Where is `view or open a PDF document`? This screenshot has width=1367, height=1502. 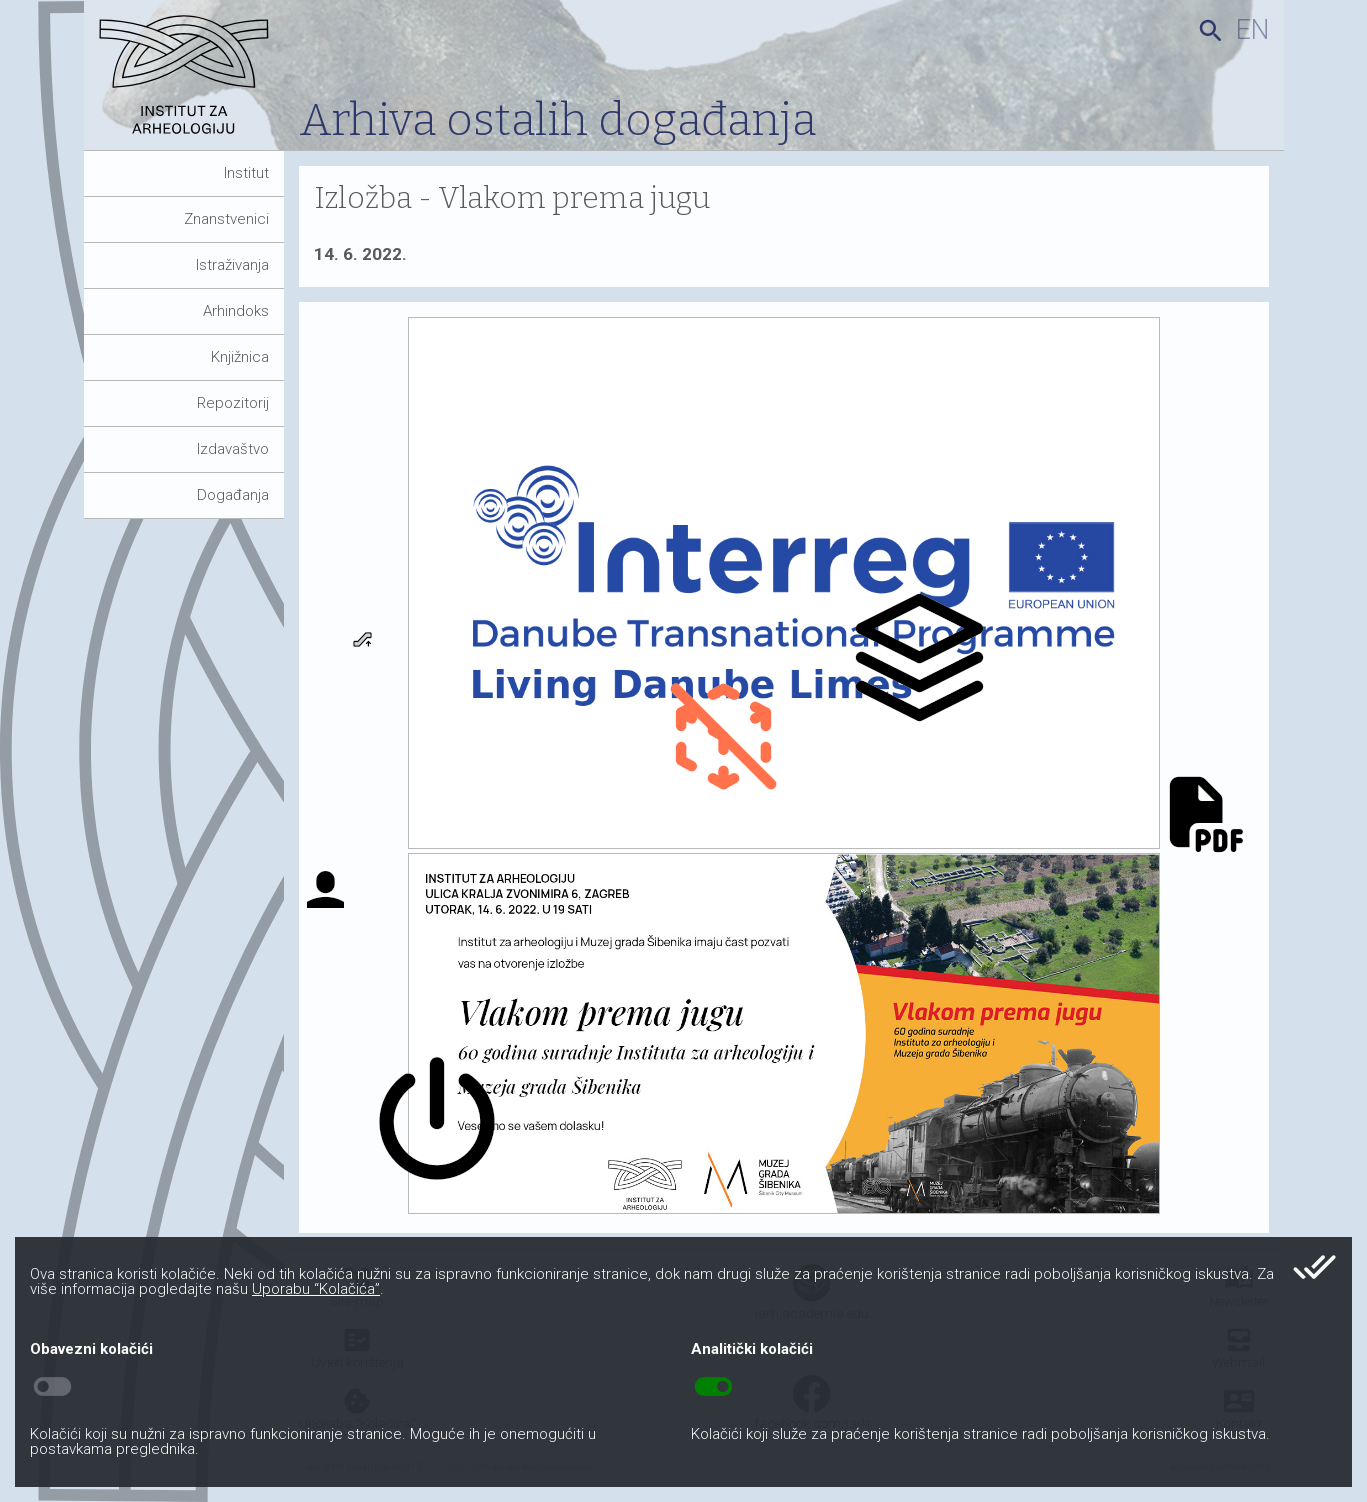
view or open a PDF document is located at coordinates (1205, 812).